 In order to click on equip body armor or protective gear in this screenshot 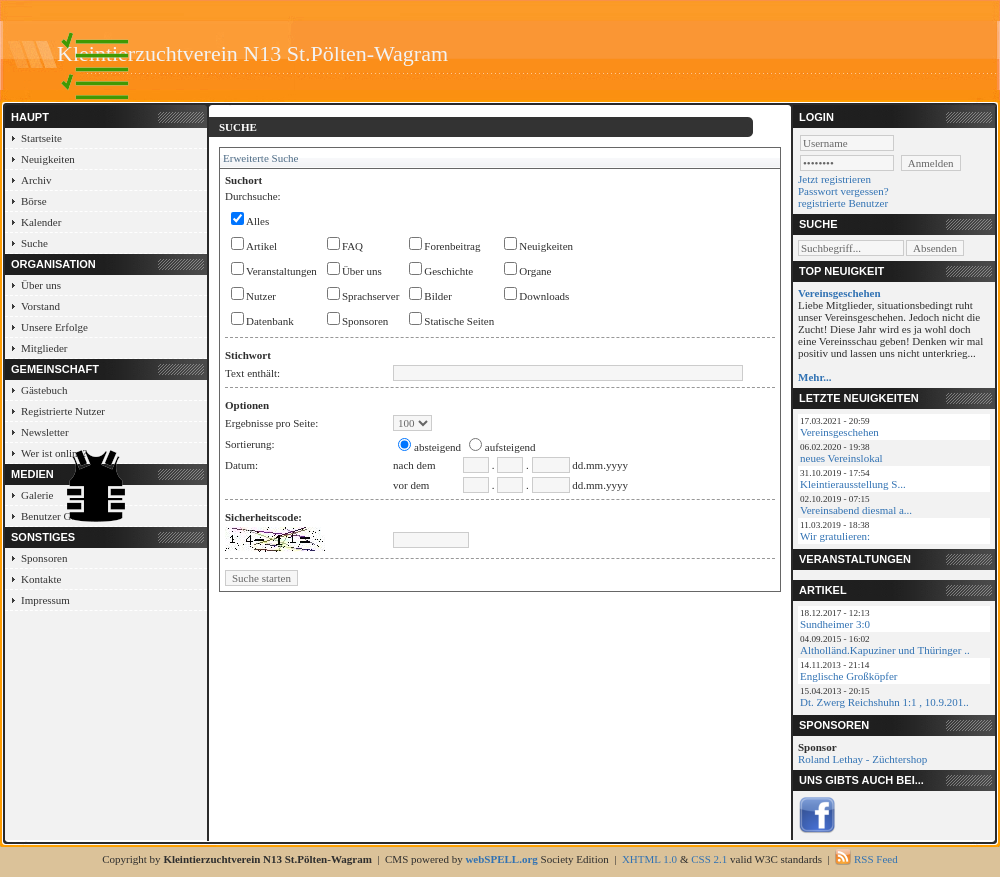, I will do `click(96, 486)`.